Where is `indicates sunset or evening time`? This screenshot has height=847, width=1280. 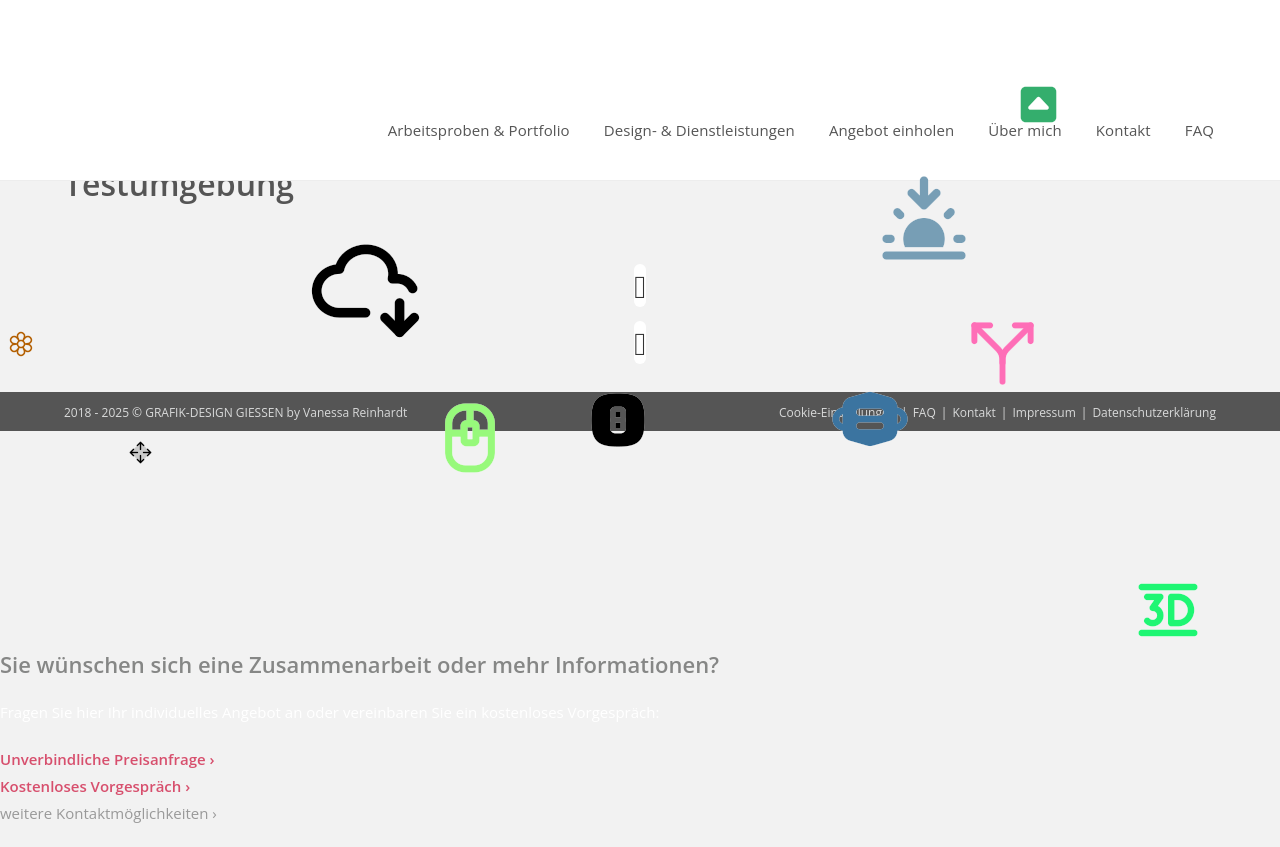 indicates sunset or evening time is located at coordinates (924, 218).